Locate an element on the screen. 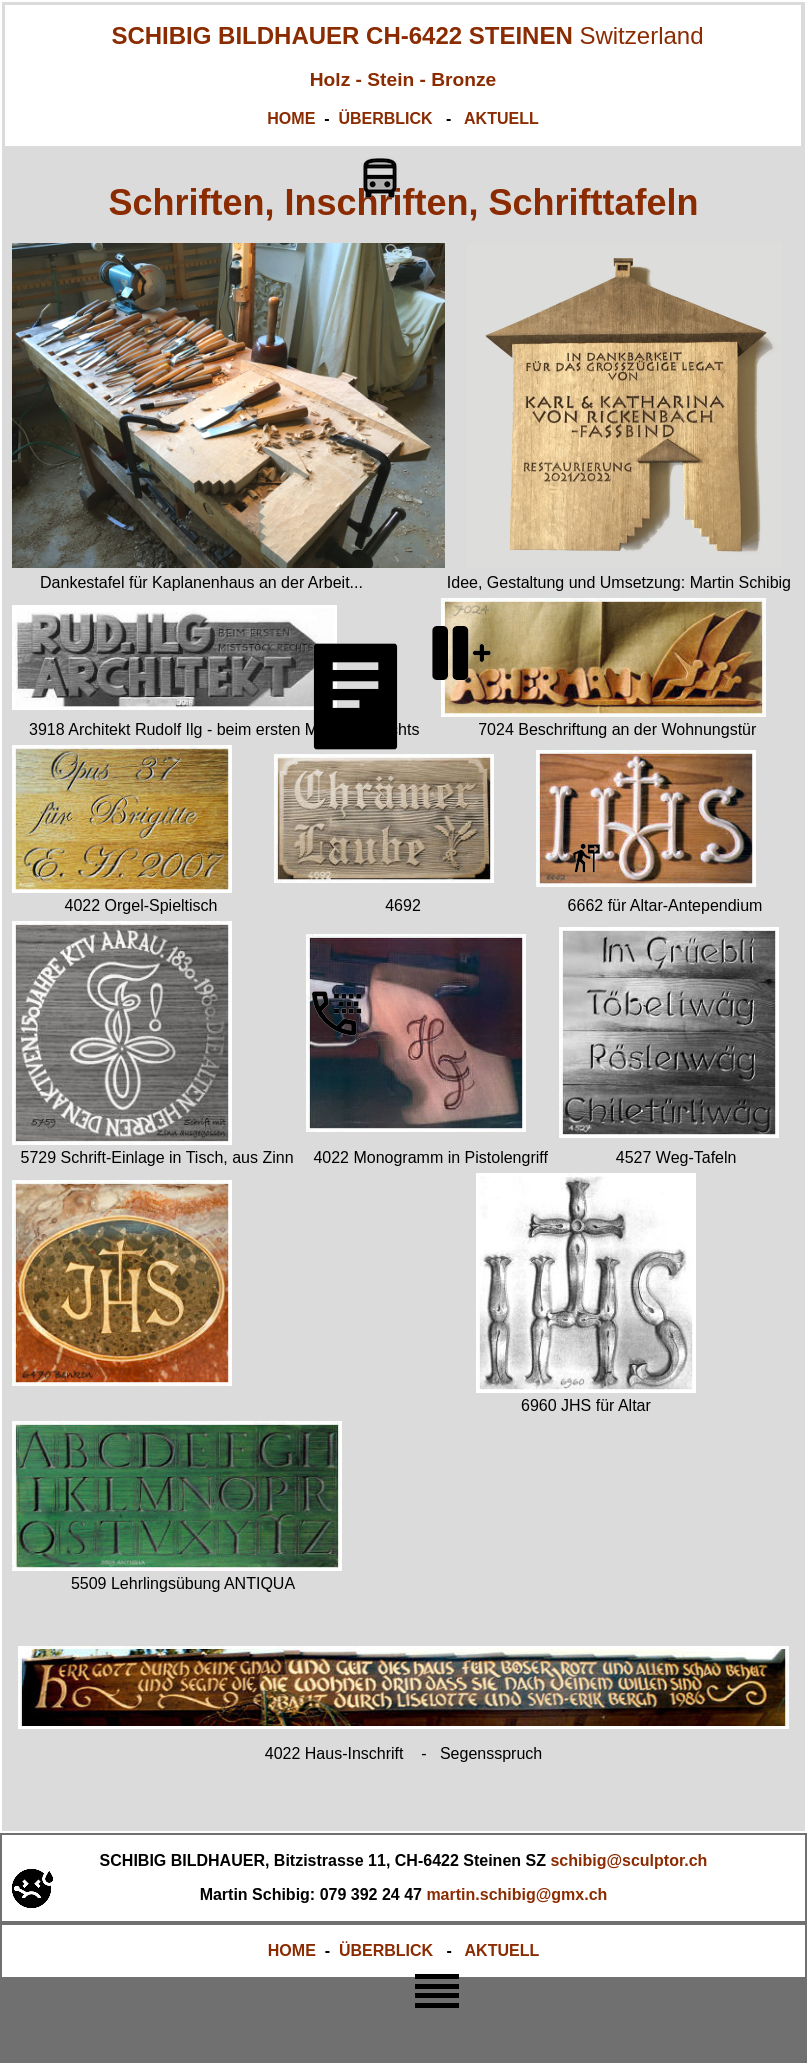 This screenshot has height=2063, width=807. report feeling unwell or sick is located at coordinates (31, 1888).